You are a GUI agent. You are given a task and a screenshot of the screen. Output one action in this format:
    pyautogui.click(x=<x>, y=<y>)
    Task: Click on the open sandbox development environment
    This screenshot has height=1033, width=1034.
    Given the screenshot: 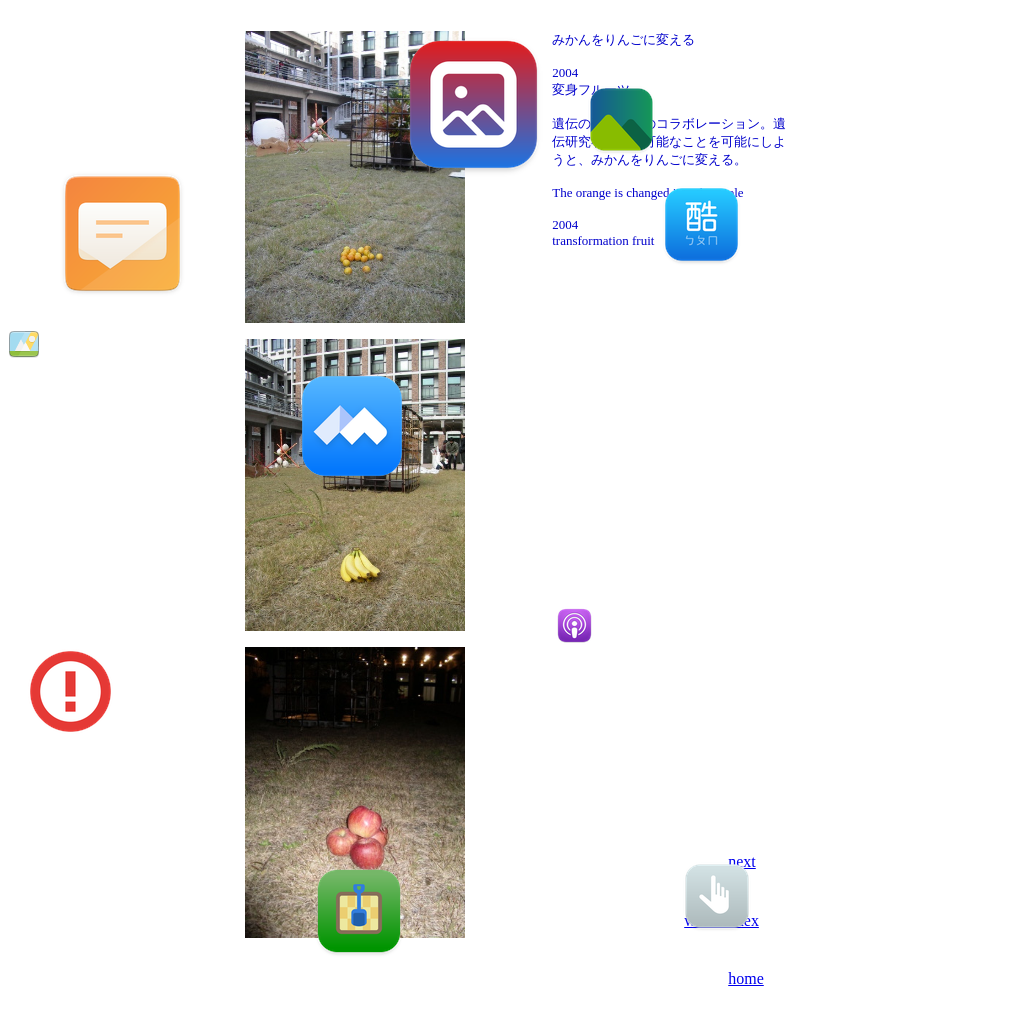 What is the action you would take?
    pyautogui.click(x=359, y=911)
    